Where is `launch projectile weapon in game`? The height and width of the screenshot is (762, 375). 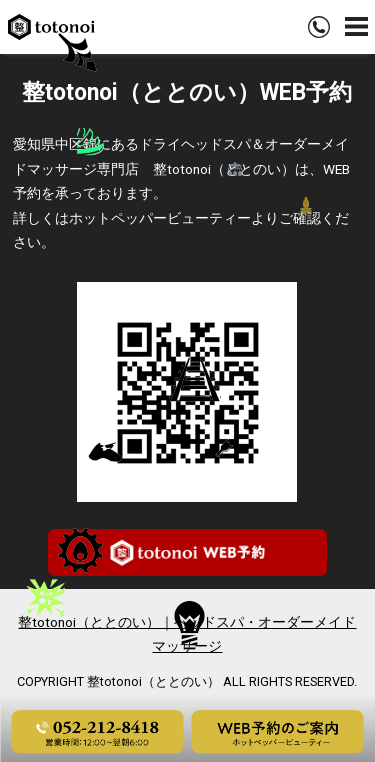
launch projectile weapon in game is located at coordinates (78, 53).